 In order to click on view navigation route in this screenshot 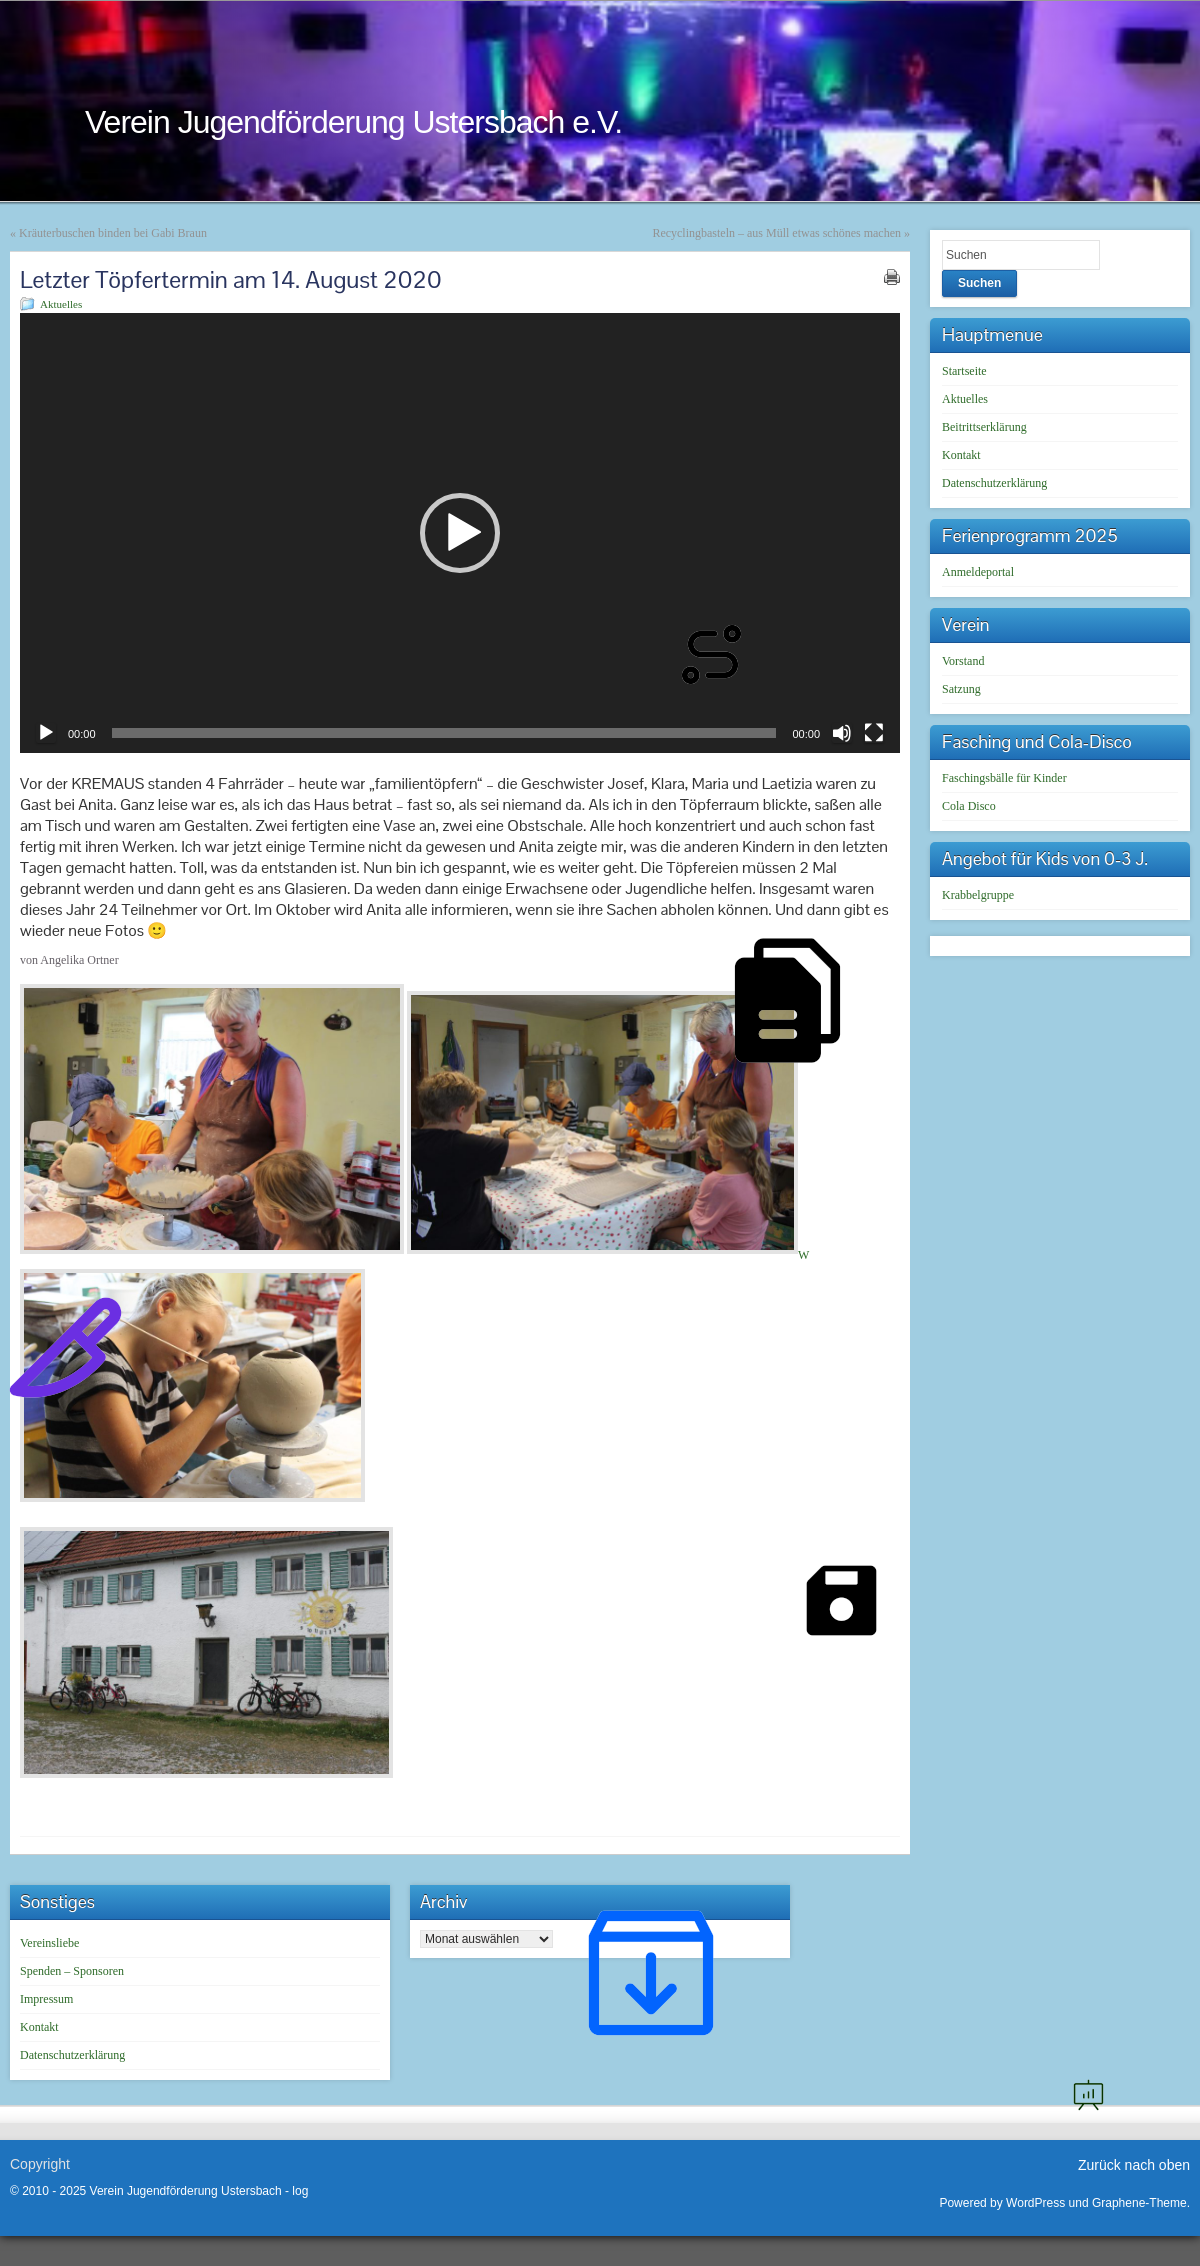, I will do `click(711, 654)`.